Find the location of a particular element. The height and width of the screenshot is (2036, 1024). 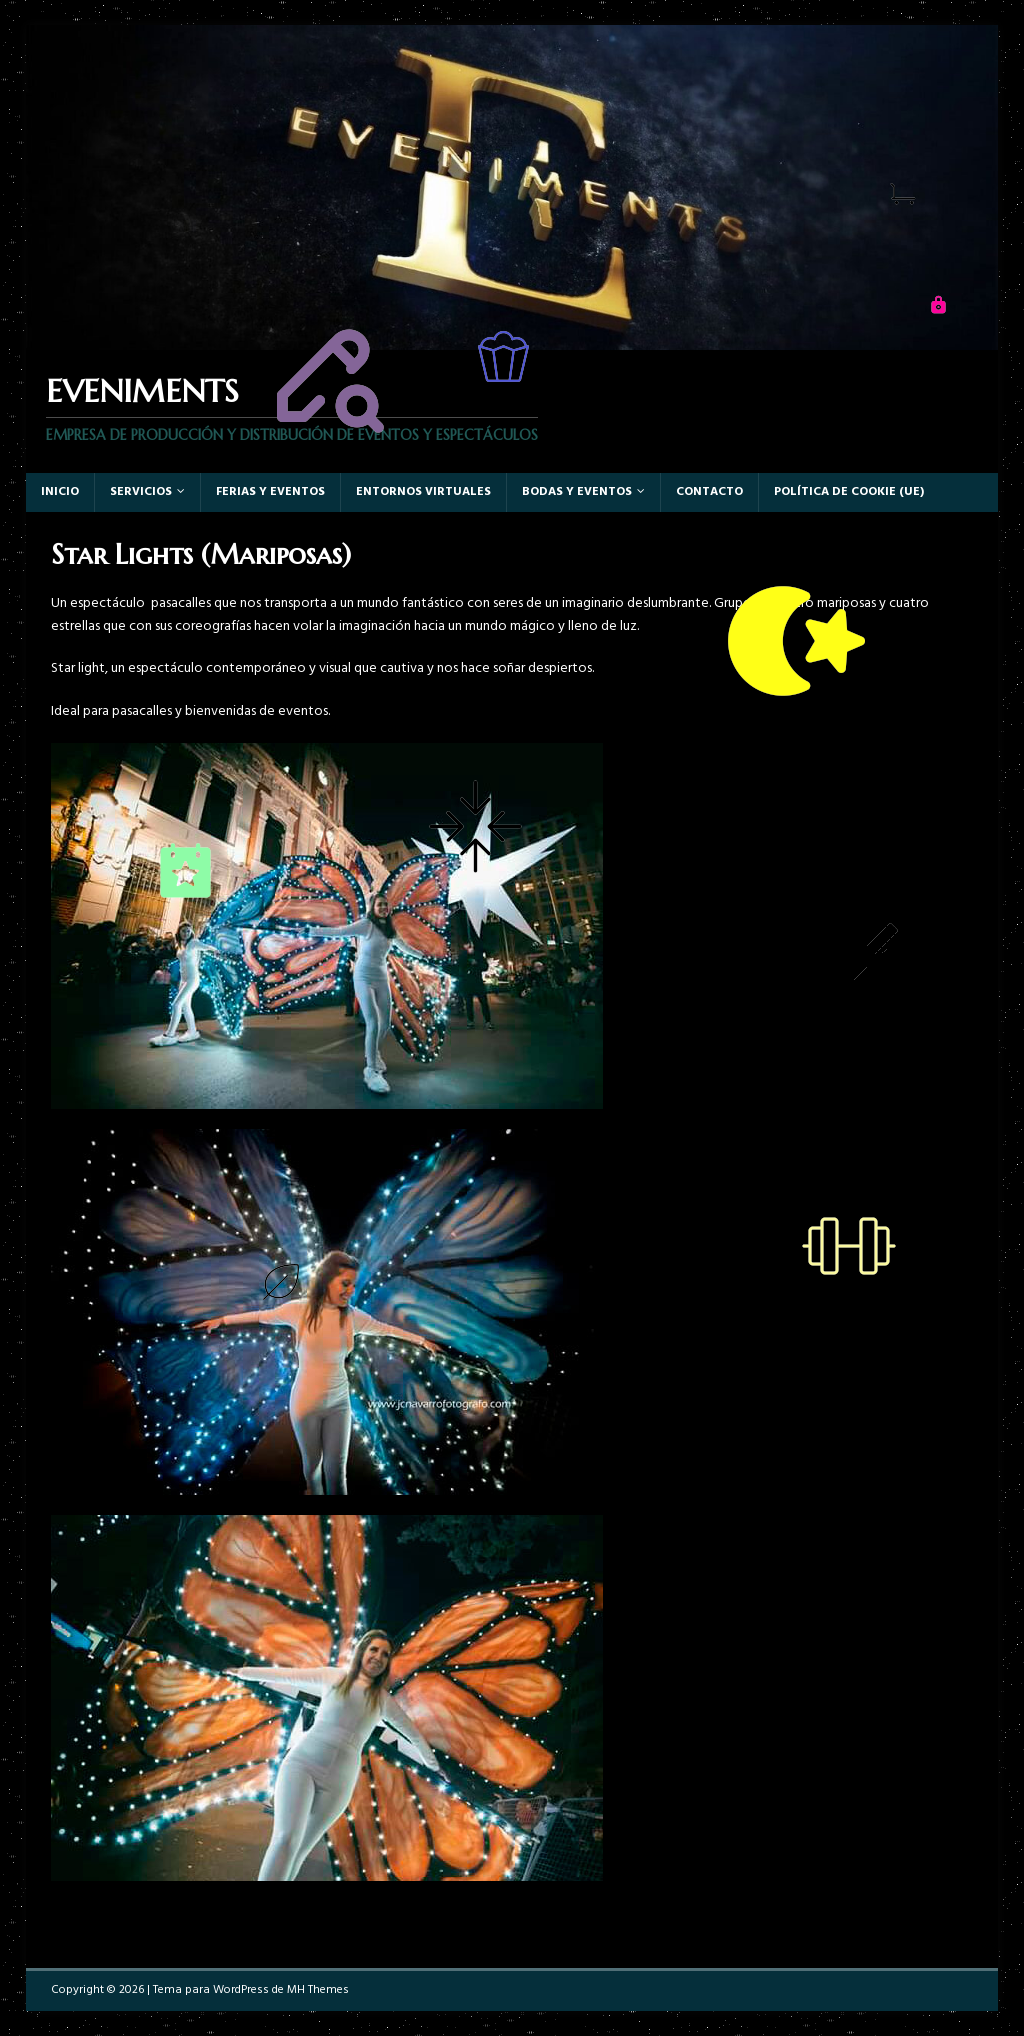

view shopping cart is located at coordinates (902, 192).